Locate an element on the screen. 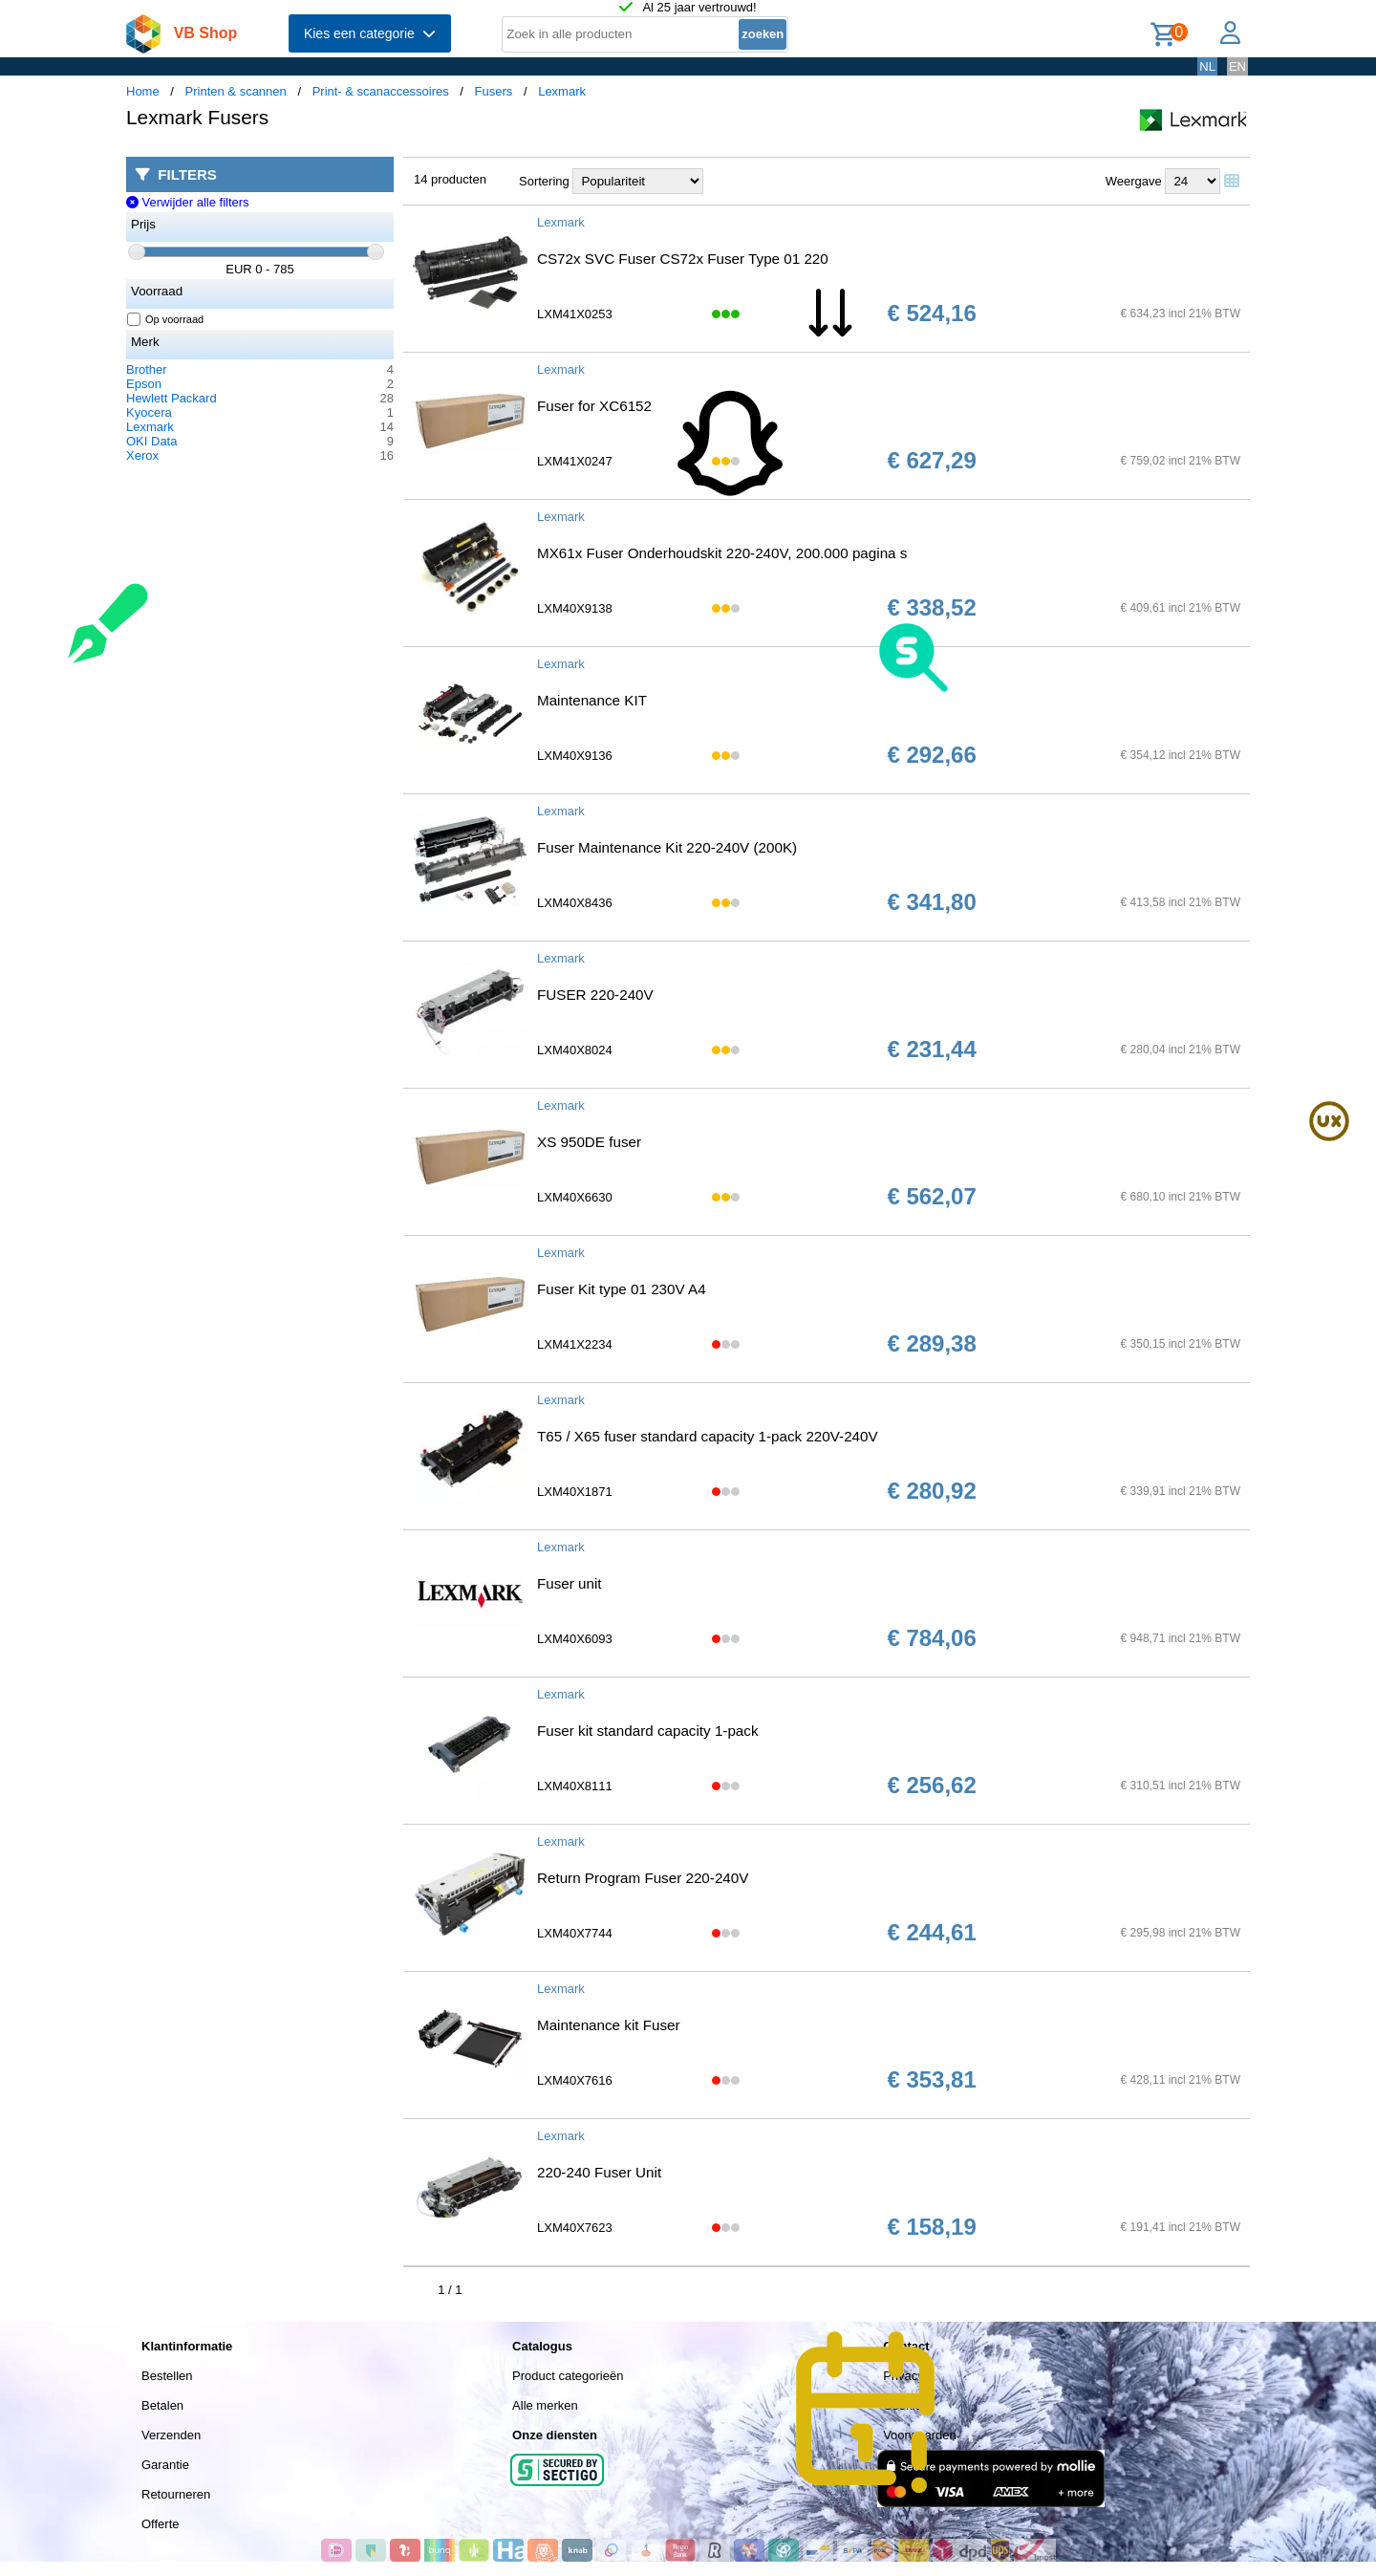 The width and height of the screenshot is (1376, 2576). search for pricing or financial information is located at coordinates (914, 658).